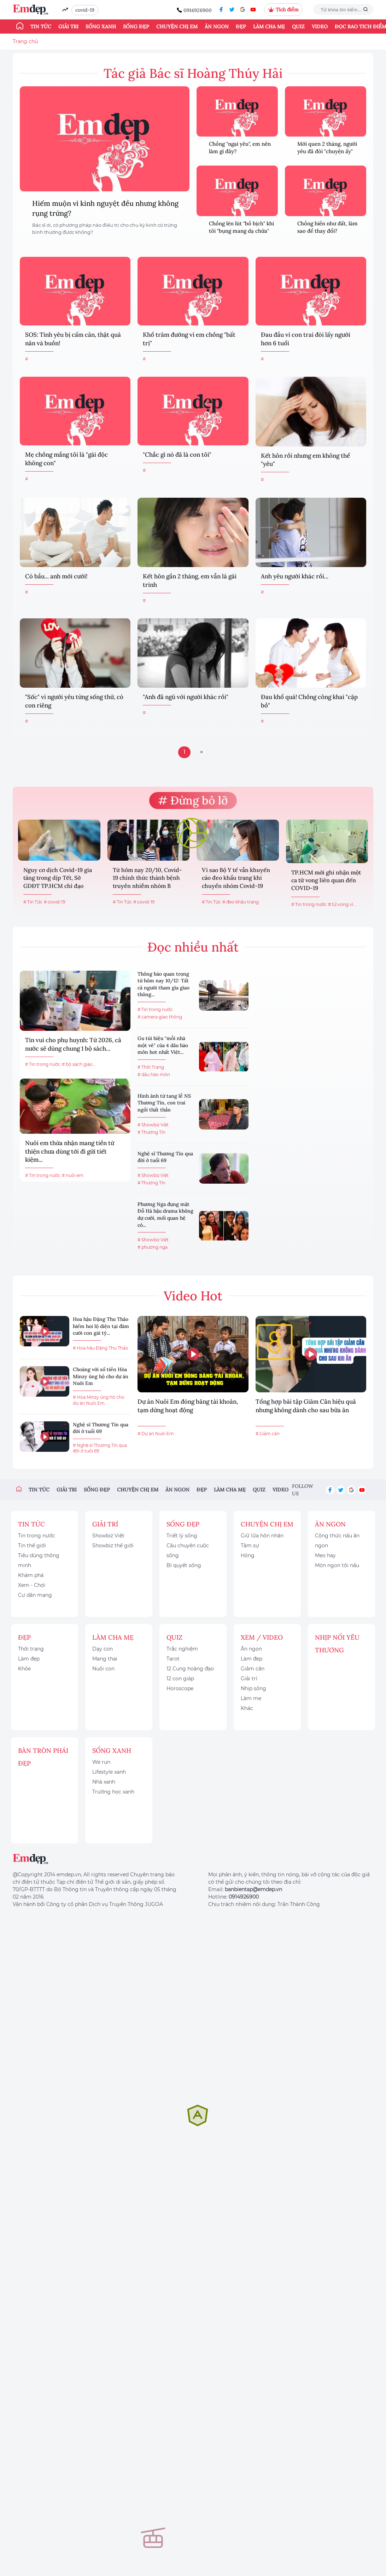 This screenshot has width=386, height=2576. I want to click on access cable car or gondola transit information, so click(153, 2538).